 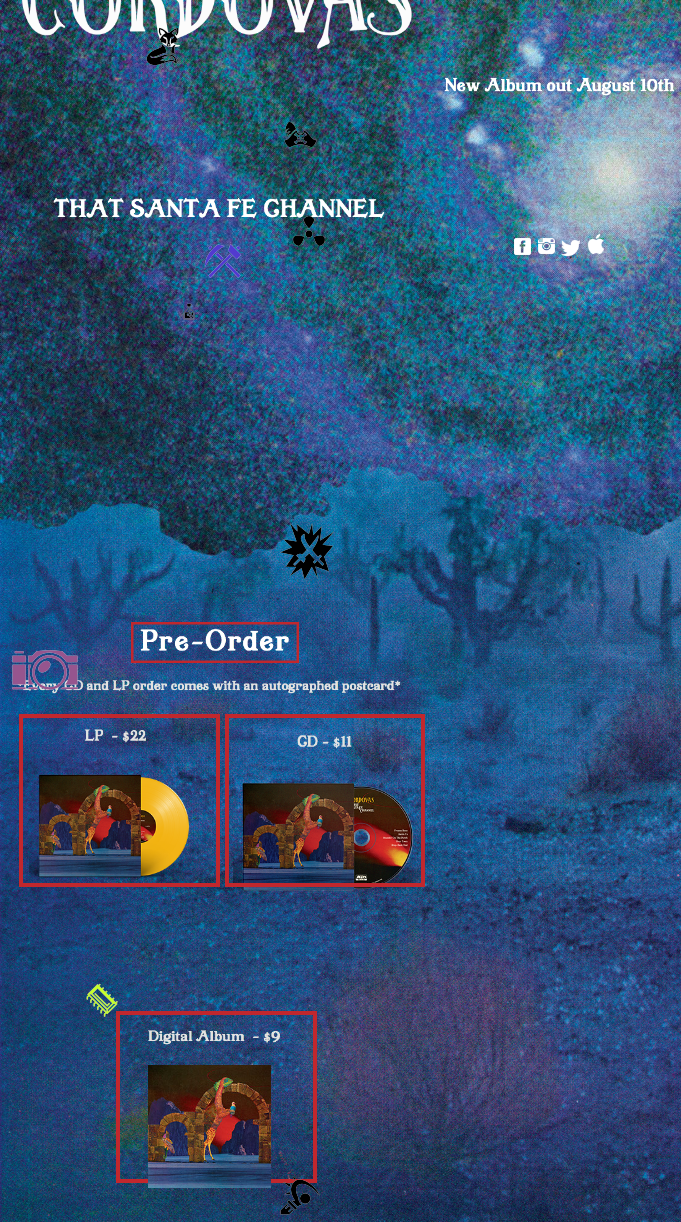 What do you see at coordinates (102, 1000) in the screenshot?
I see `view system memory or RAM usage` at bounding box center [102, 1000].